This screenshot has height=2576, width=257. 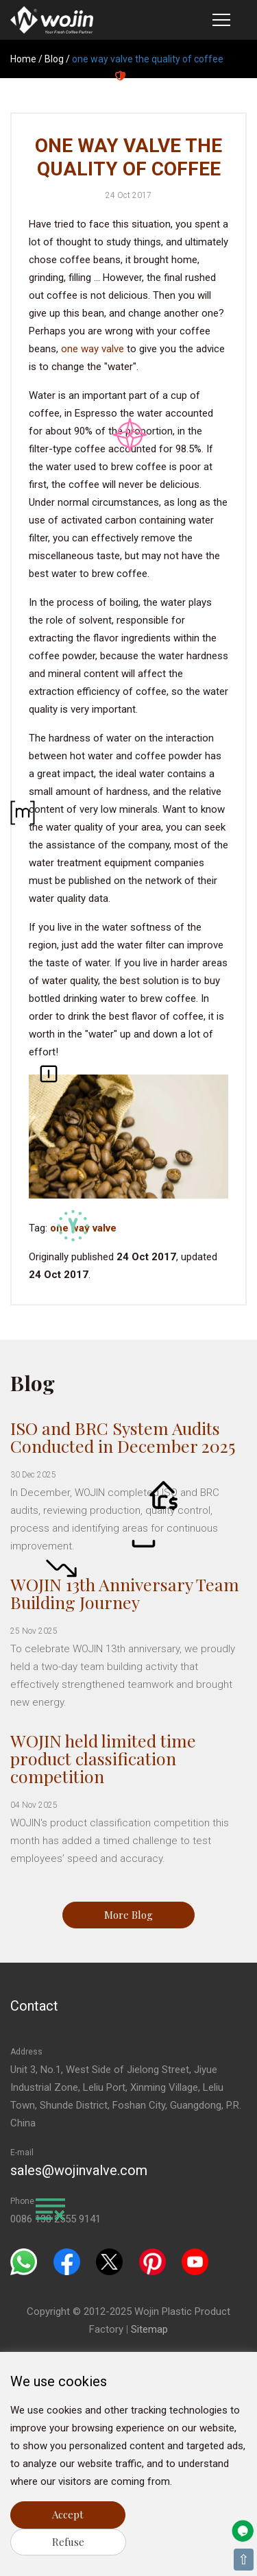 What do you see at coordinates (163, 1495) in the screenshot?
I see `view home financing or mortgage options` at bounding box center [163, 1495].